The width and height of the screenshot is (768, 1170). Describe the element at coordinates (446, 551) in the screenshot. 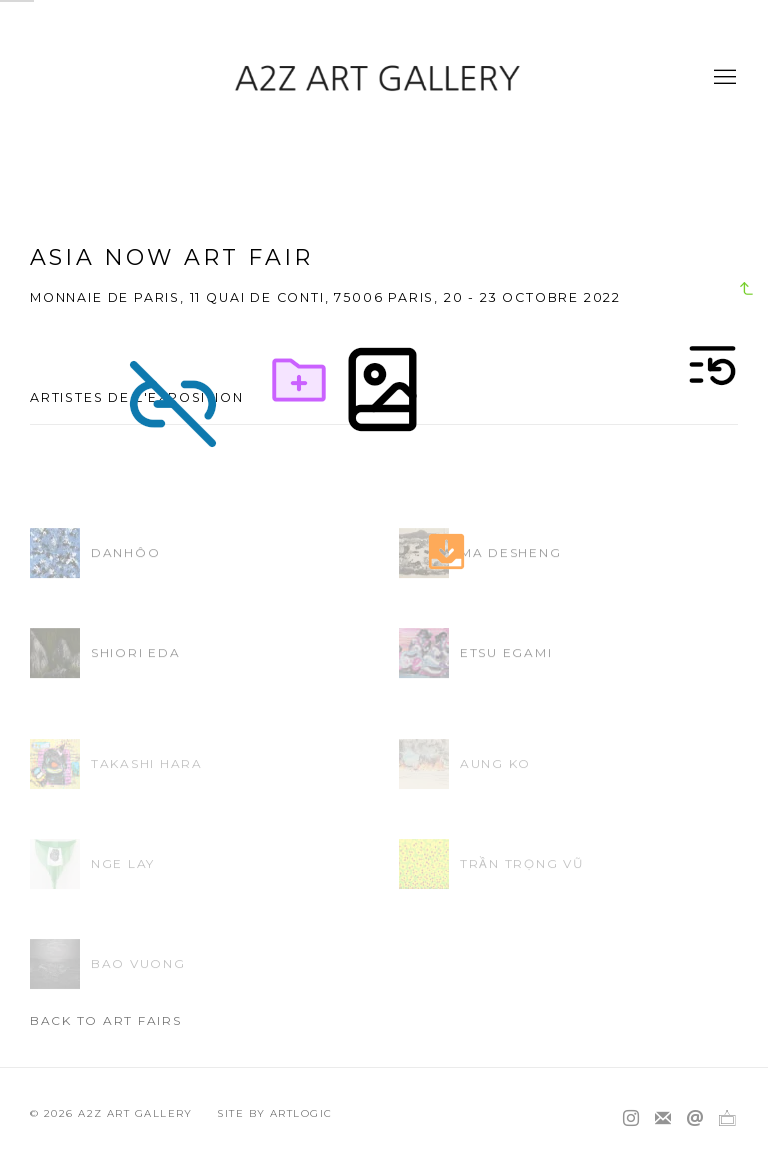

I see `download file to inbox or tray` at that location.